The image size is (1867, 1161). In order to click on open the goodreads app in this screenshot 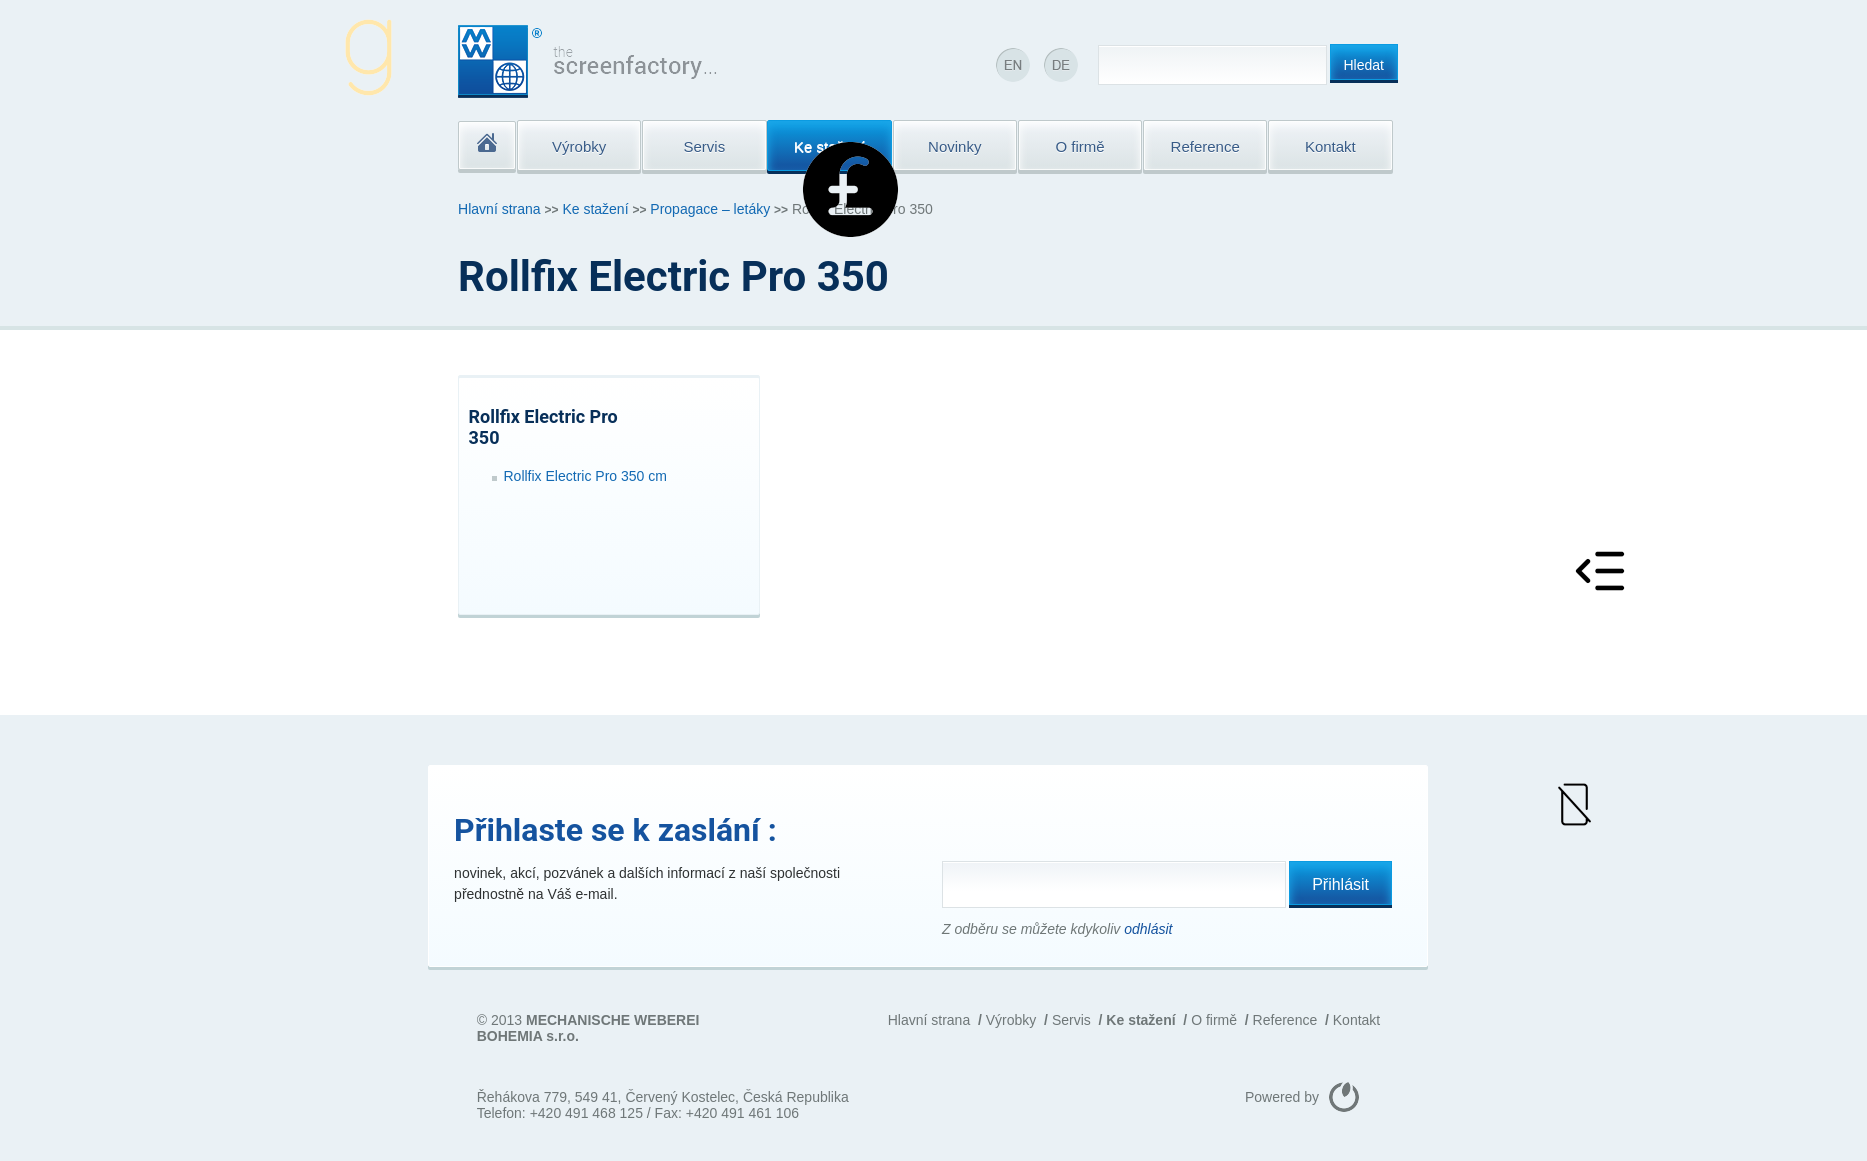, I will do `click(368, 57)`.